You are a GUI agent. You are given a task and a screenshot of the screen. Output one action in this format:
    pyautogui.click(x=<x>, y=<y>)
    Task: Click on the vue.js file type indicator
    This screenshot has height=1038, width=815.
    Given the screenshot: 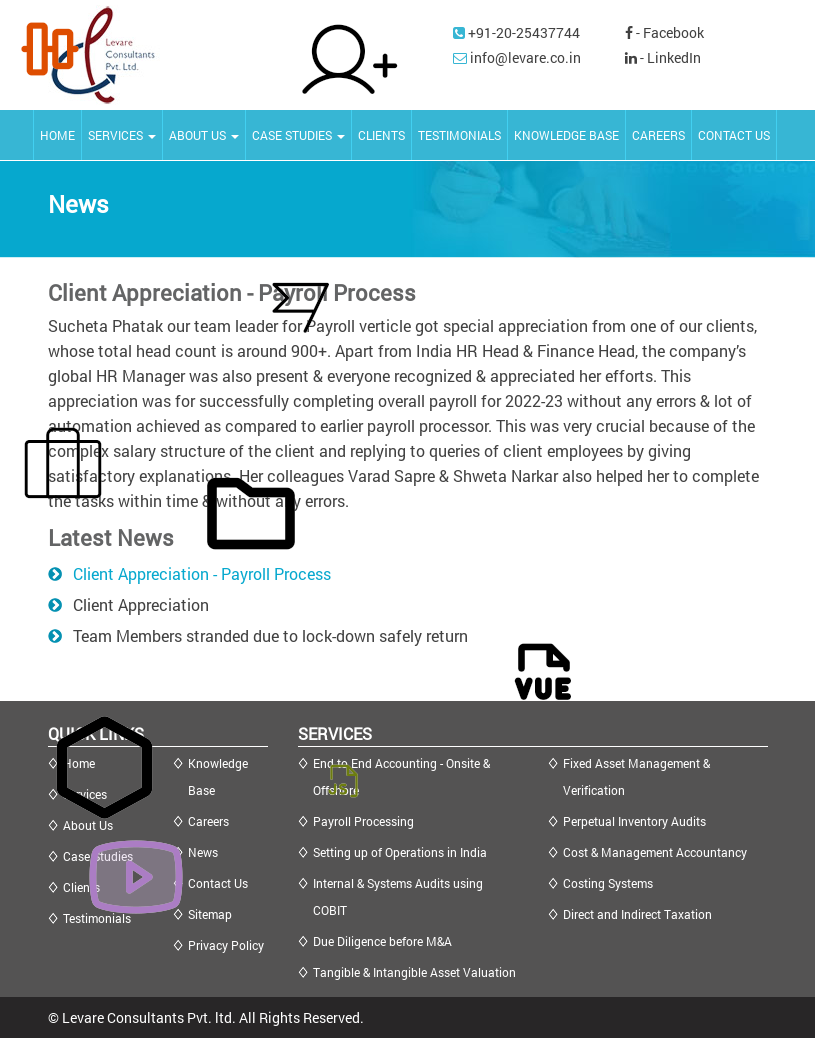 What is the action you would take?
    pyautogui.click(x=544, y=674)
    